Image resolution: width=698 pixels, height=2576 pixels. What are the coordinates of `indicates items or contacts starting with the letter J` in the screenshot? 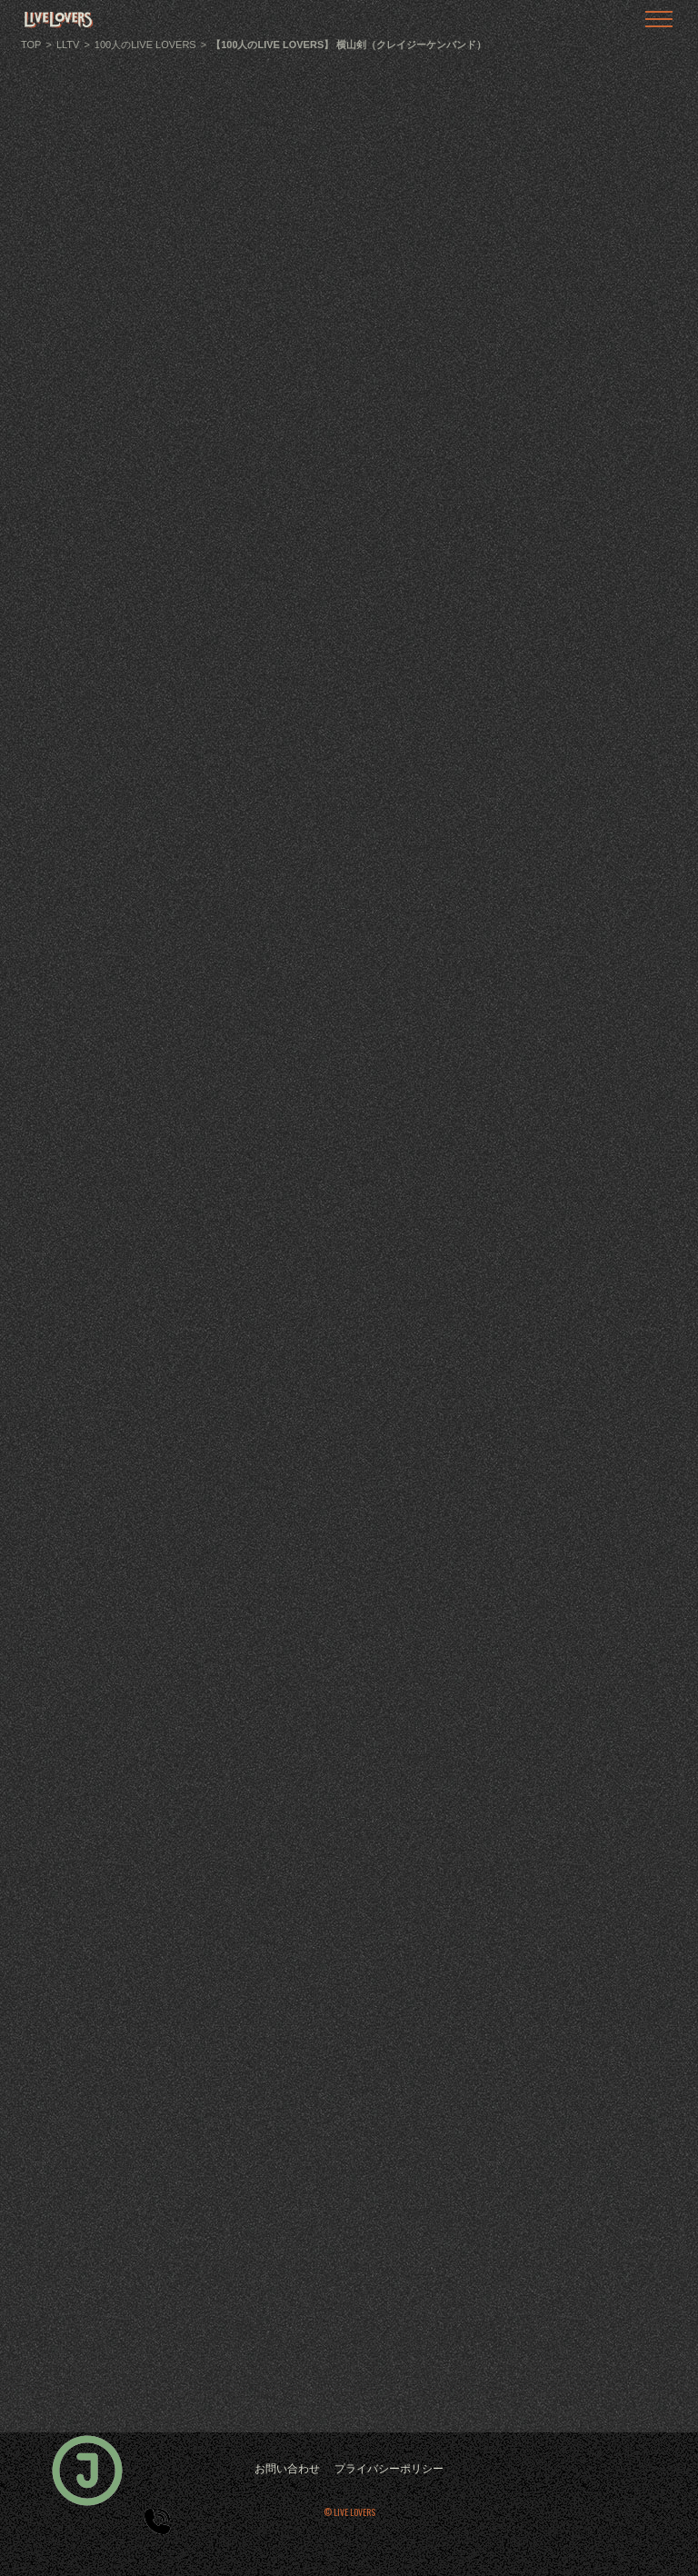 It's located at (87, 2471).